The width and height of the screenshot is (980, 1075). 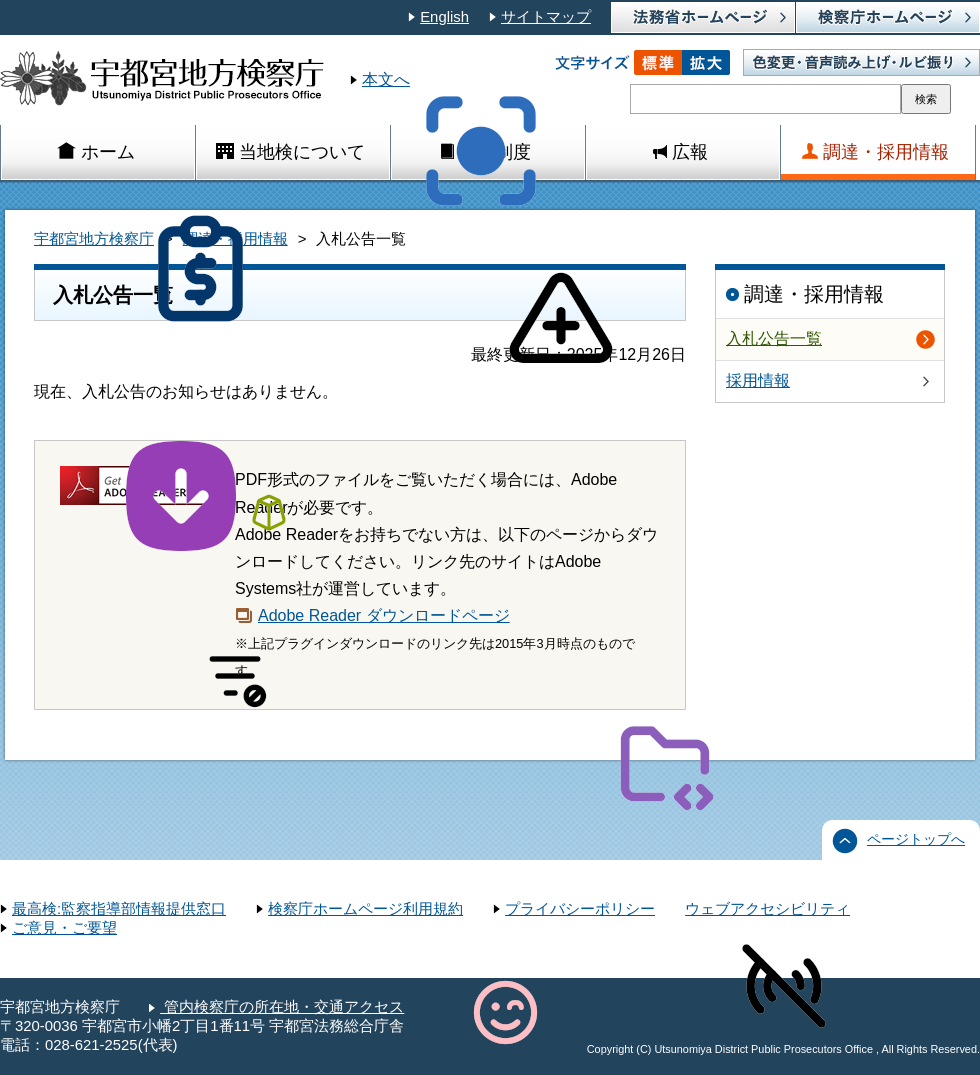 I want to click on insert a winking emoji or emoticon, so click(x=505, y=1012).